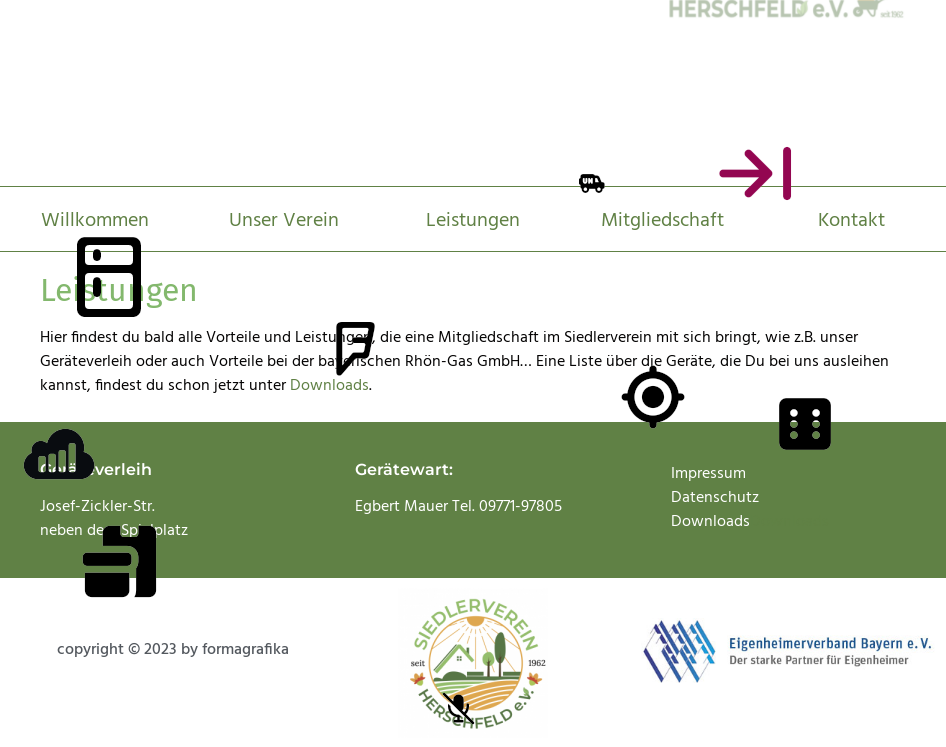 The image size is (946, 747). Describe the element at coordinates (458, 708) in the screenshot. I see `mute your microphone` at that location.